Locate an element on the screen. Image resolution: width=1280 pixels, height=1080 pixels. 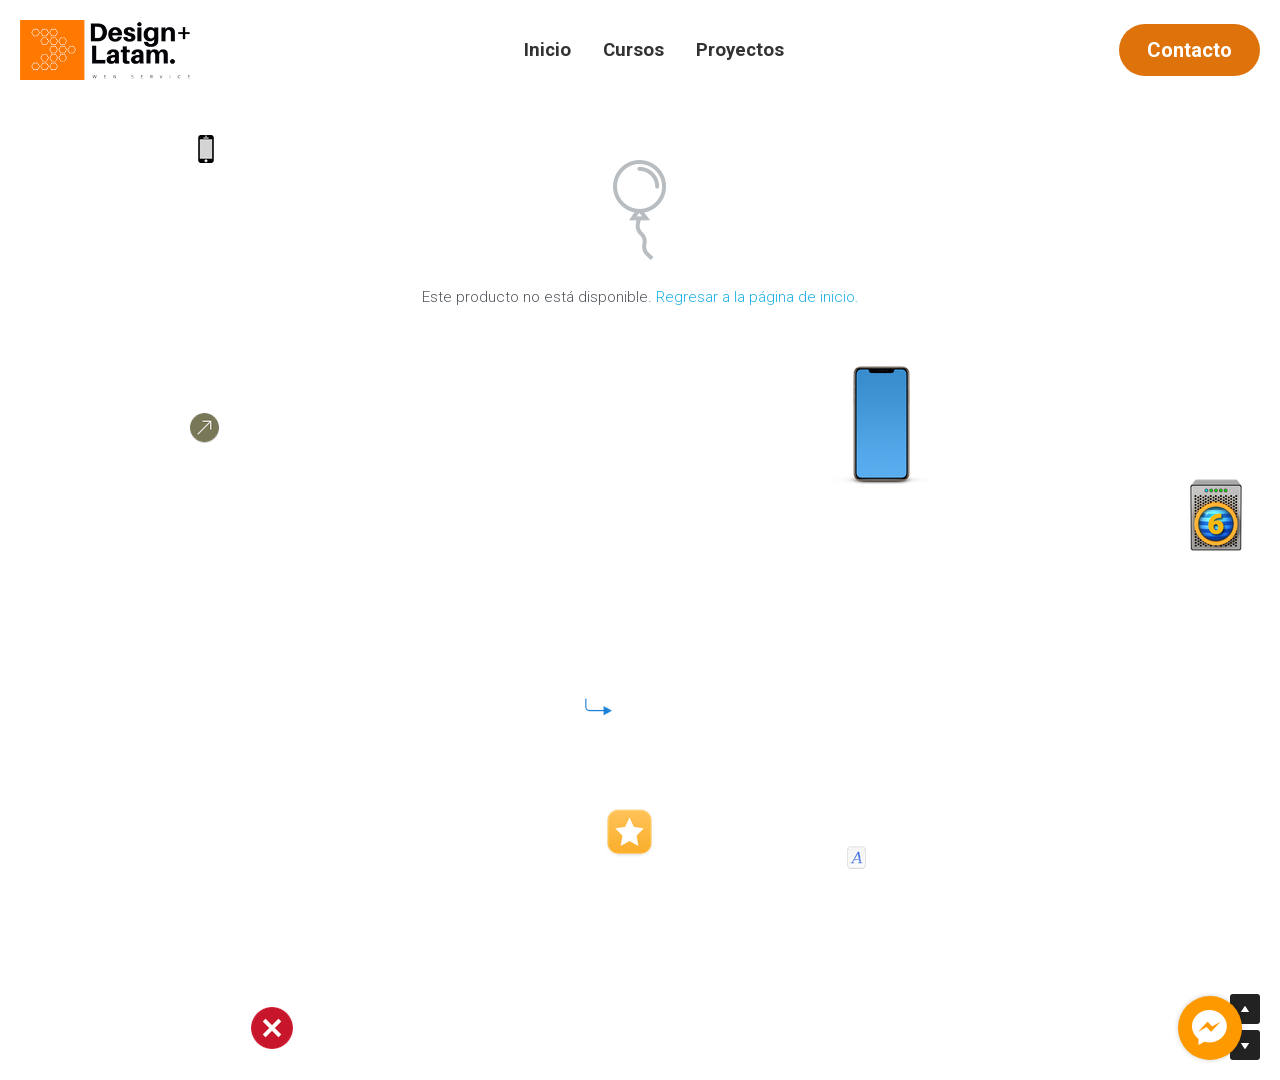
a TrueType font file is located at coordinates (856, 857).